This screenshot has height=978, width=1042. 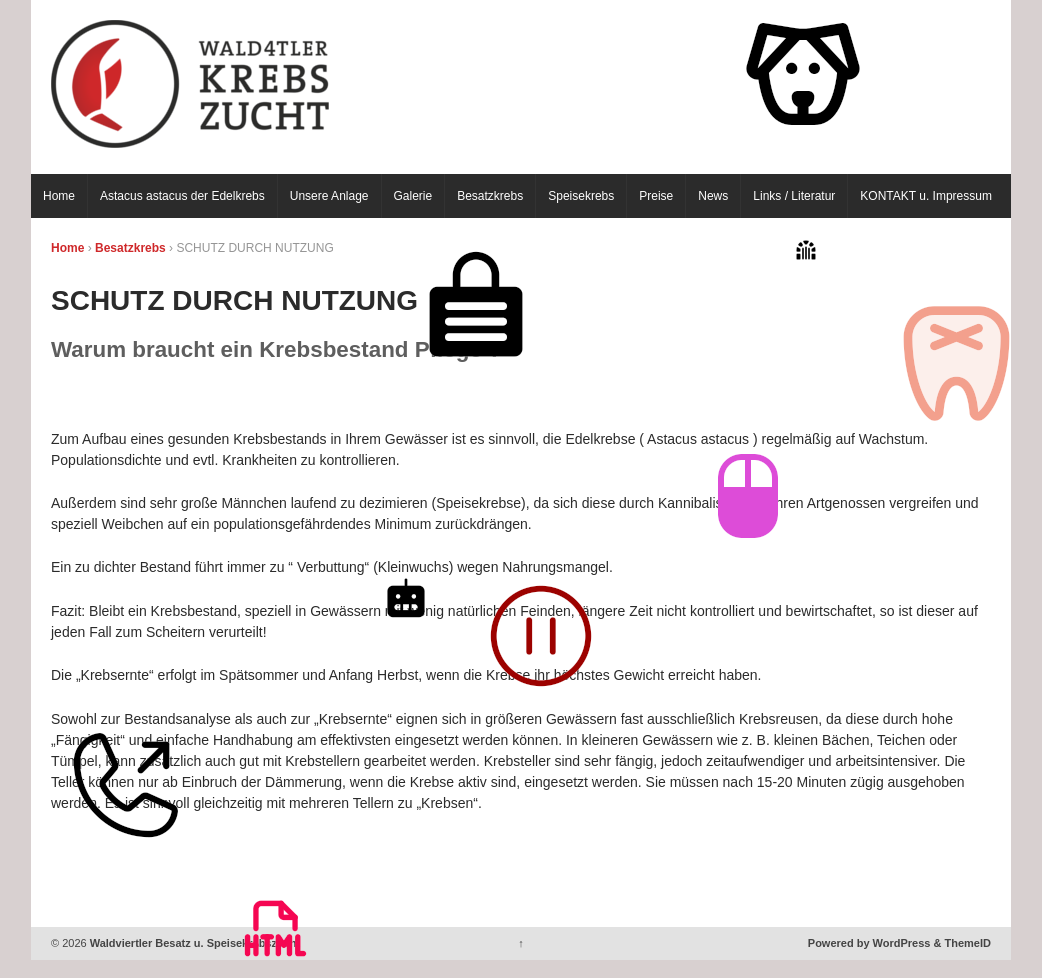 What do you see at coordinates (406, 600) in the screenshot?
I see `access AI assistant or chatbot features` at bounding box center [406, 600].